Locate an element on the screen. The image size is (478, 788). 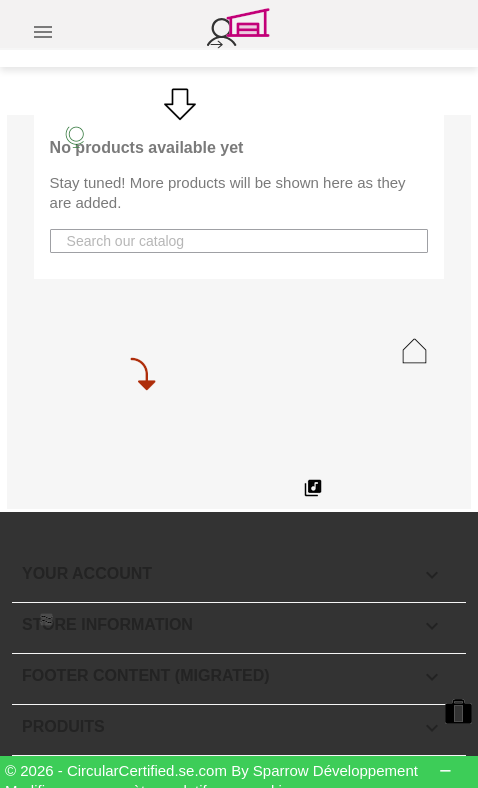
access your music library is located at coordinates (313, 488).